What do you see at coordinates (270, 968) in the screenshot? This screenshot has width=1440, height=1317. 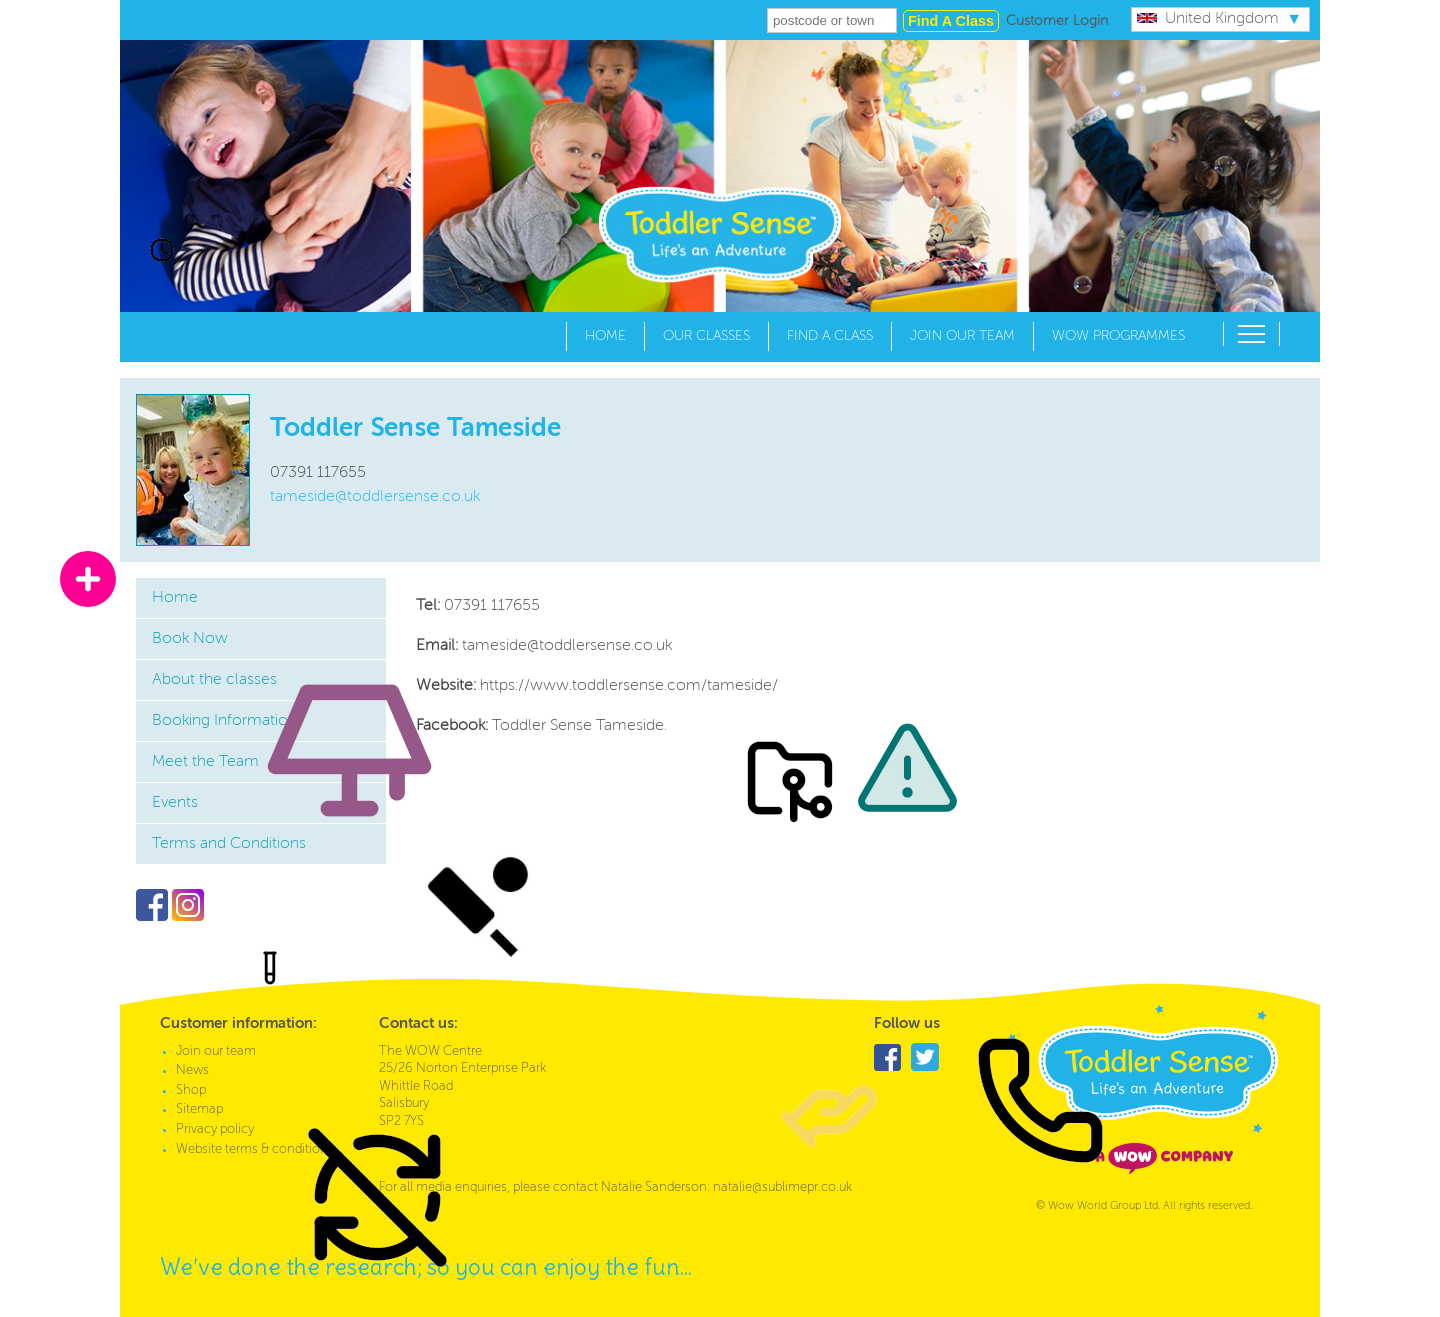 I see `access experimental or beta features` at bounding box center [270, 968].